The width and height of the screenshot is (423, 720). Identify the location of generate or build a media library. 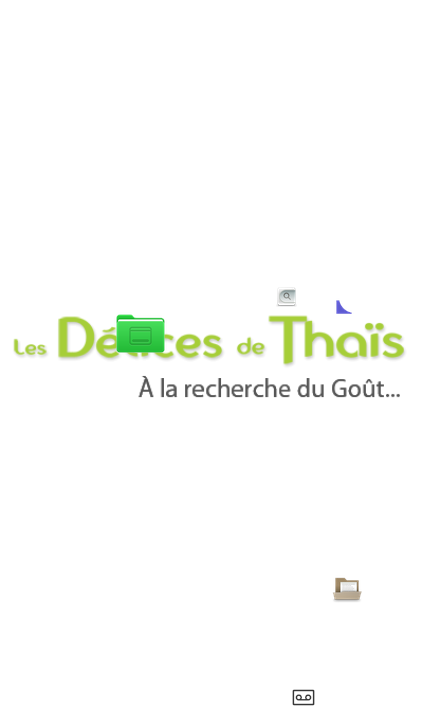
(354, 297).